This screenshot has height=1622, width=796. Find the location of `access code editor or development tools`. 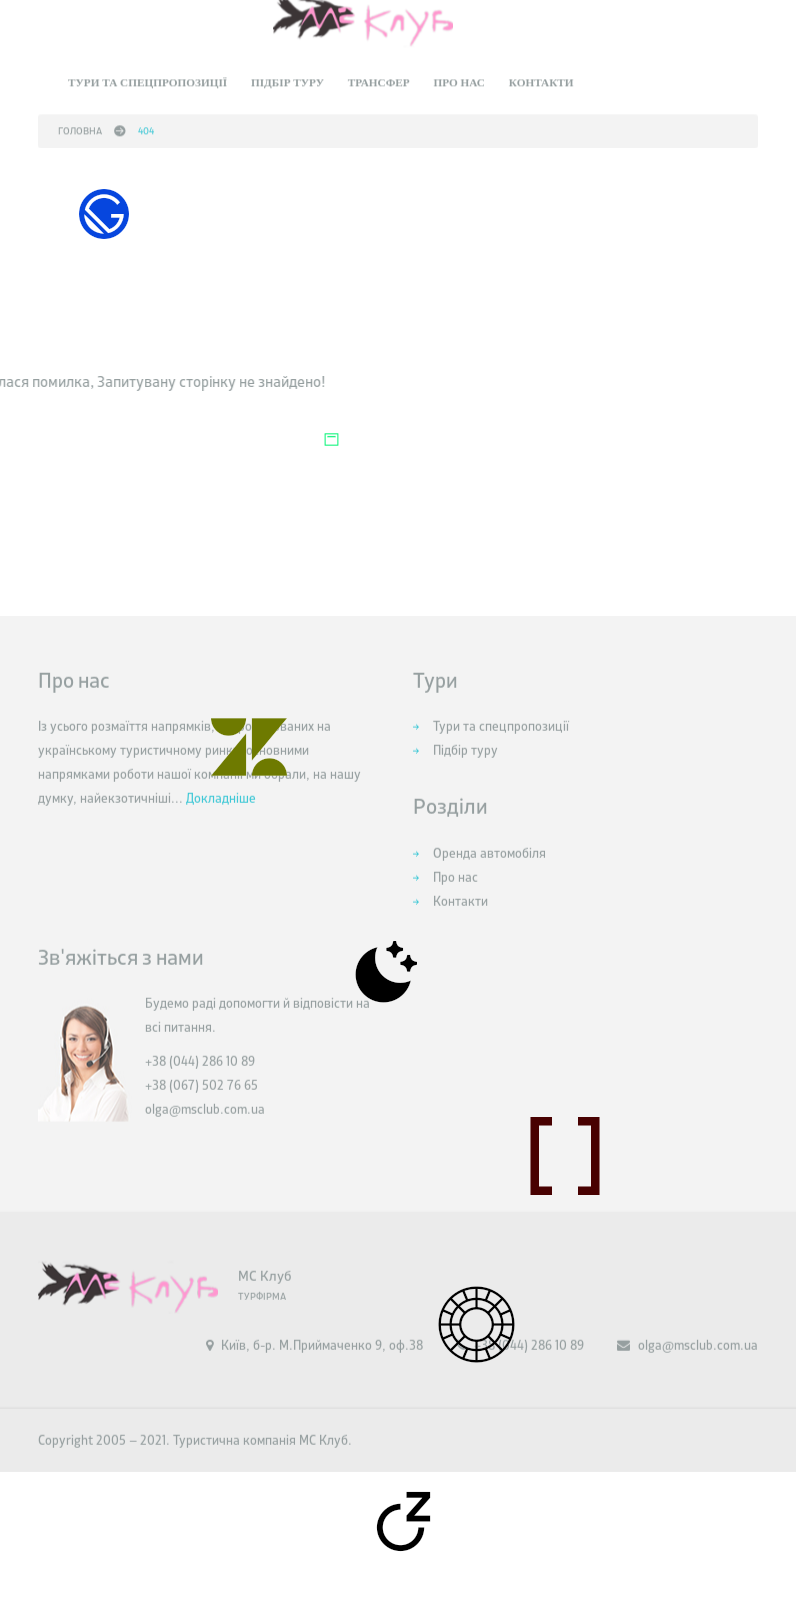

access code editor or development tools is located at coordinates (565, 1156).